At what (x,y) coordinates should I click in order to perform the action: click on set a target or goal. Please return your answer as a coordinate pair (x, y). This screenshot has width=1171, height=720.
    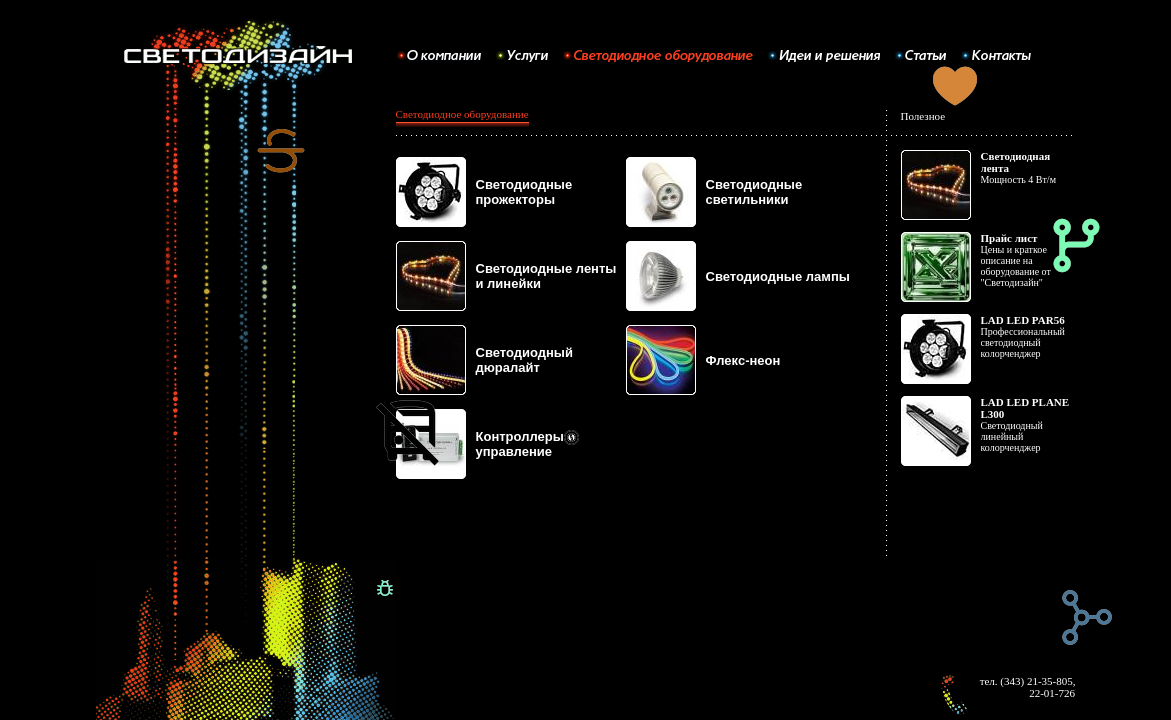
    Looking at the image, I should click on (571, 437).